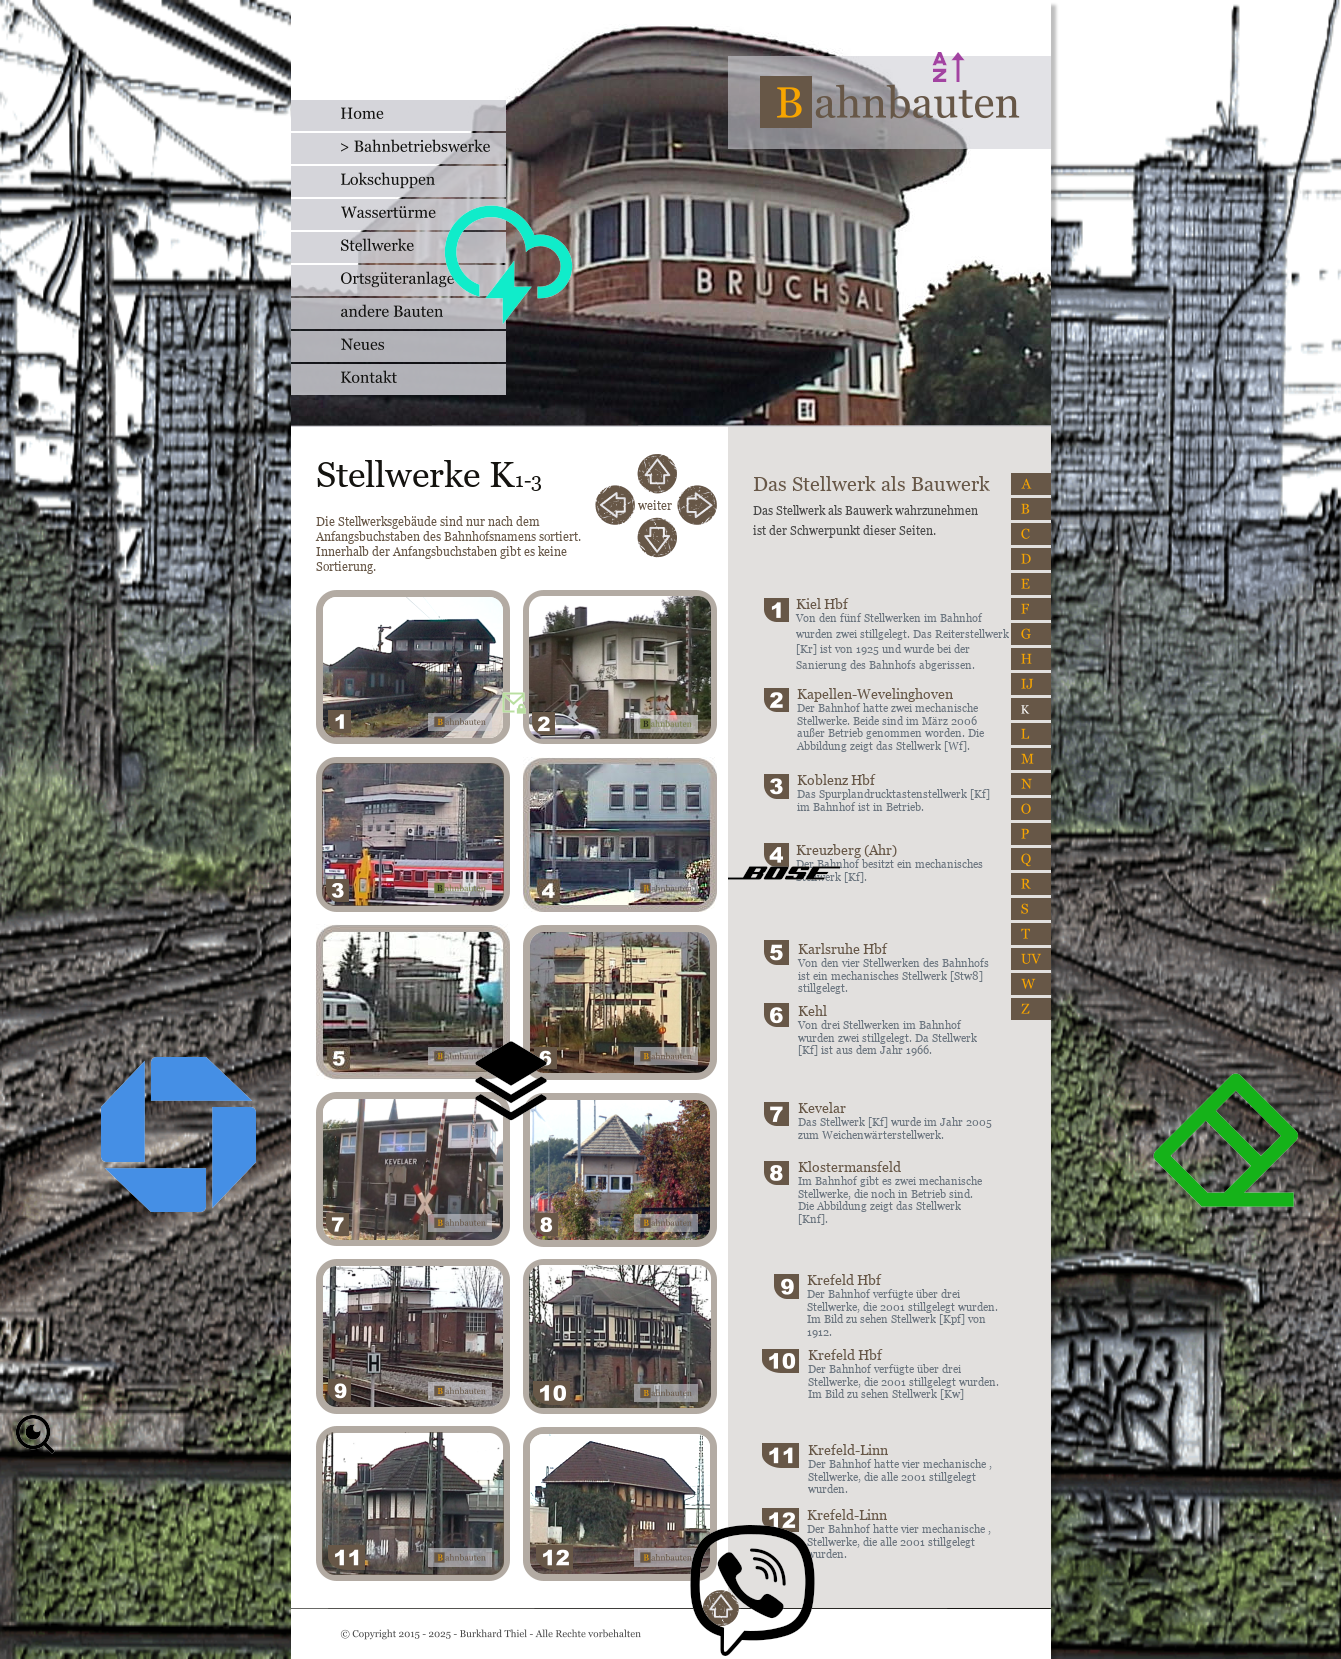 This screenshot has width=1341, height=1659. Describe the element at coordinates (513, 702) in the screenshot. I see `indicates encrypted or secure email` at that location.